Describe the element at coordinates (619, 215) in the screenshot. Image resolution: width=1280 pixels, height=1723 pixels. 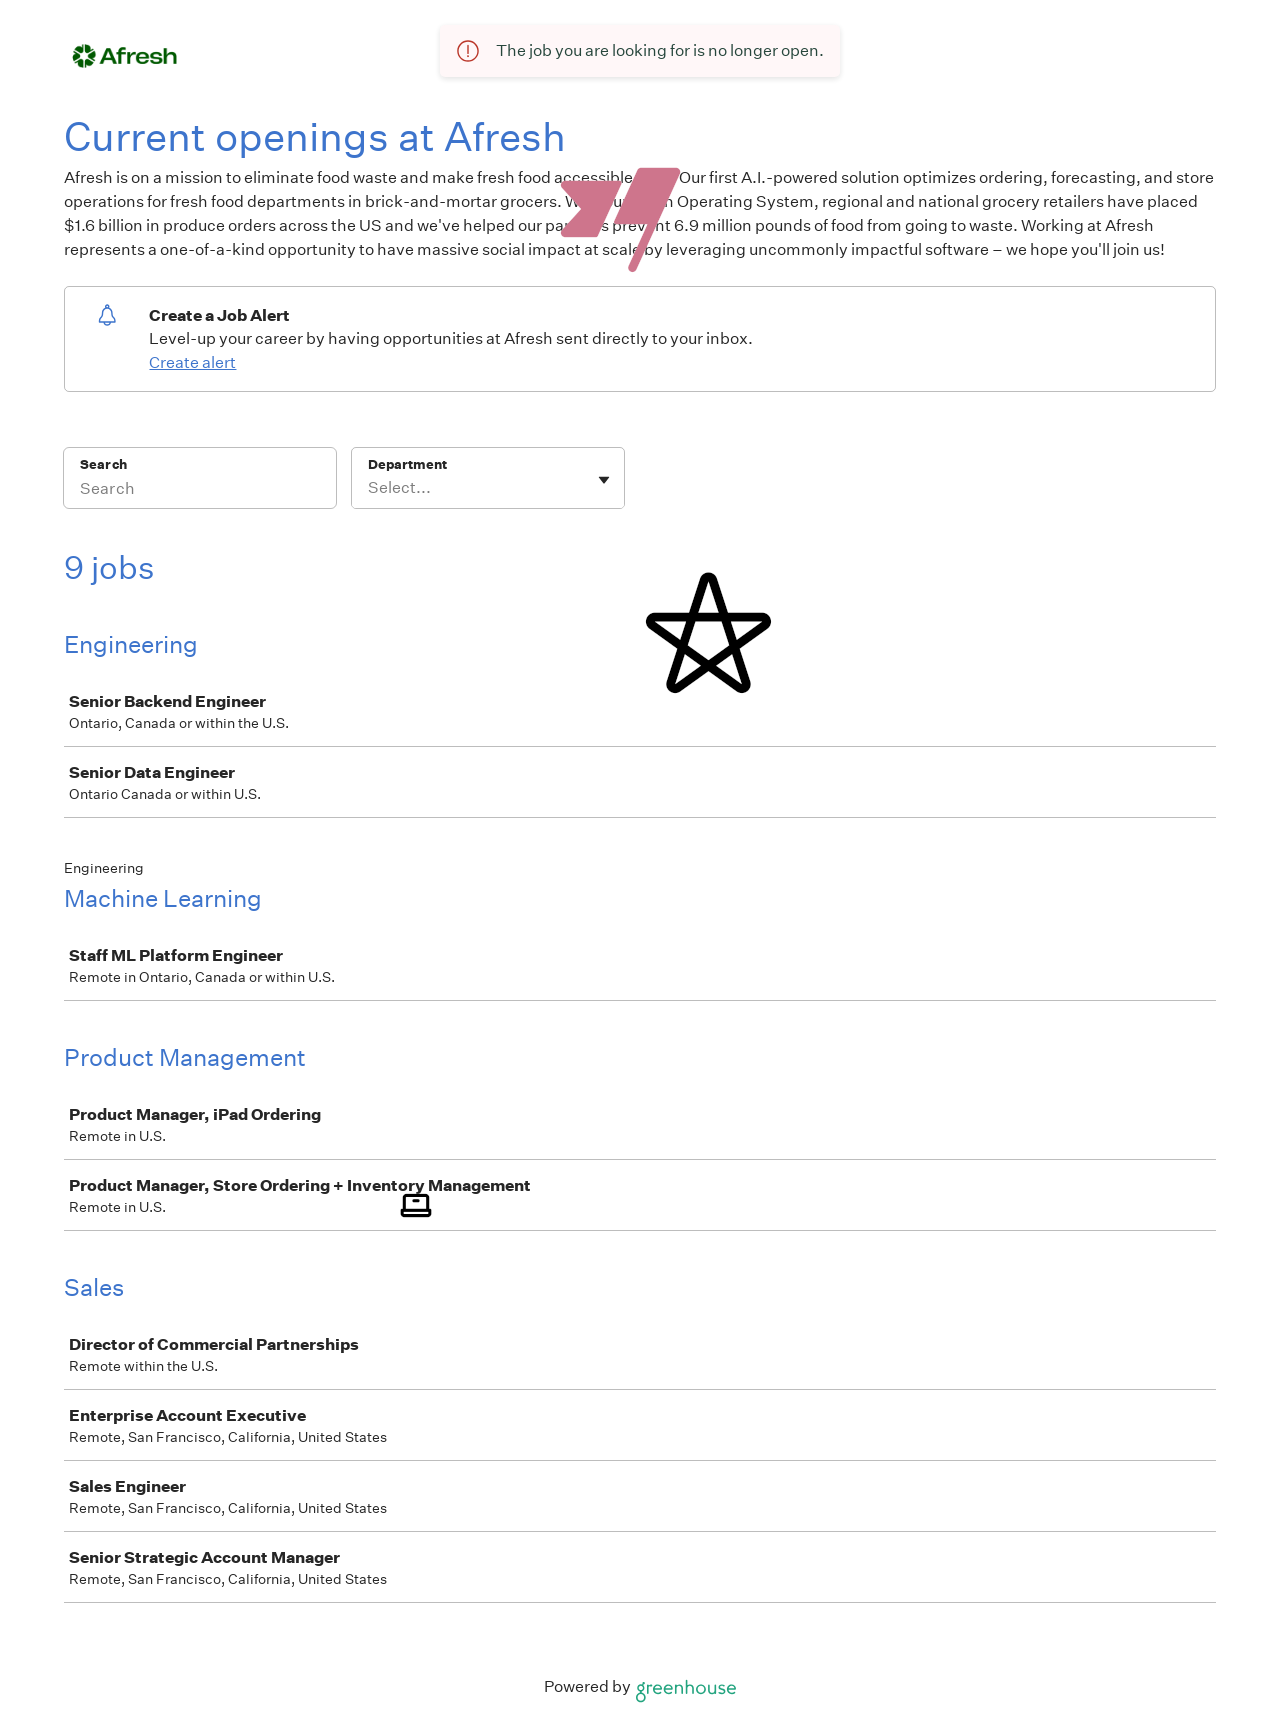
I see `flag or bookmark content for later review` at that location.